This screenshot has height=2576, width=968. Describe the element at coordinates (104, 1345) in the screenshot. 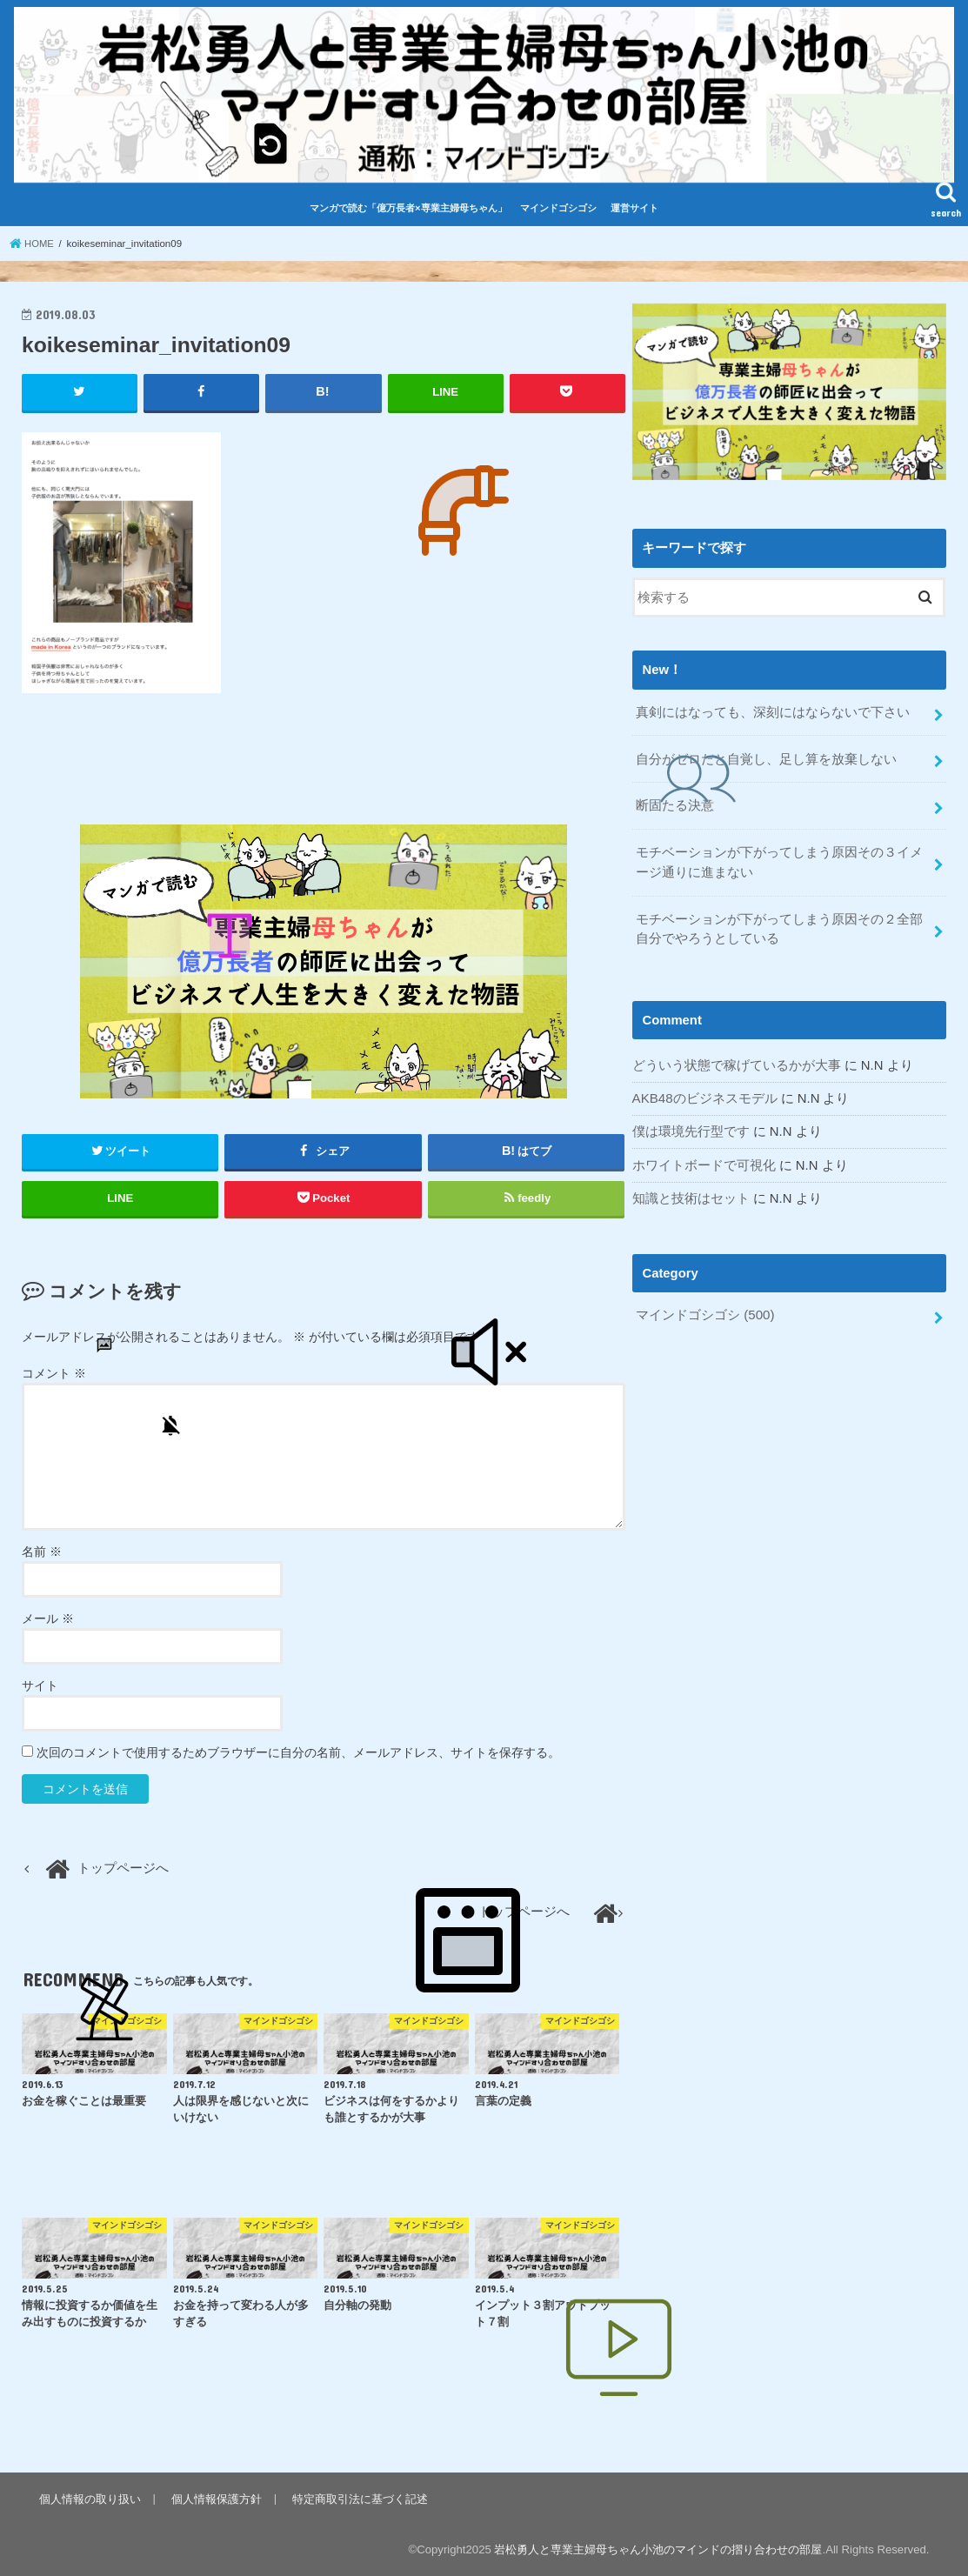

I see `send or receive a picture message (MMS)` at that location.